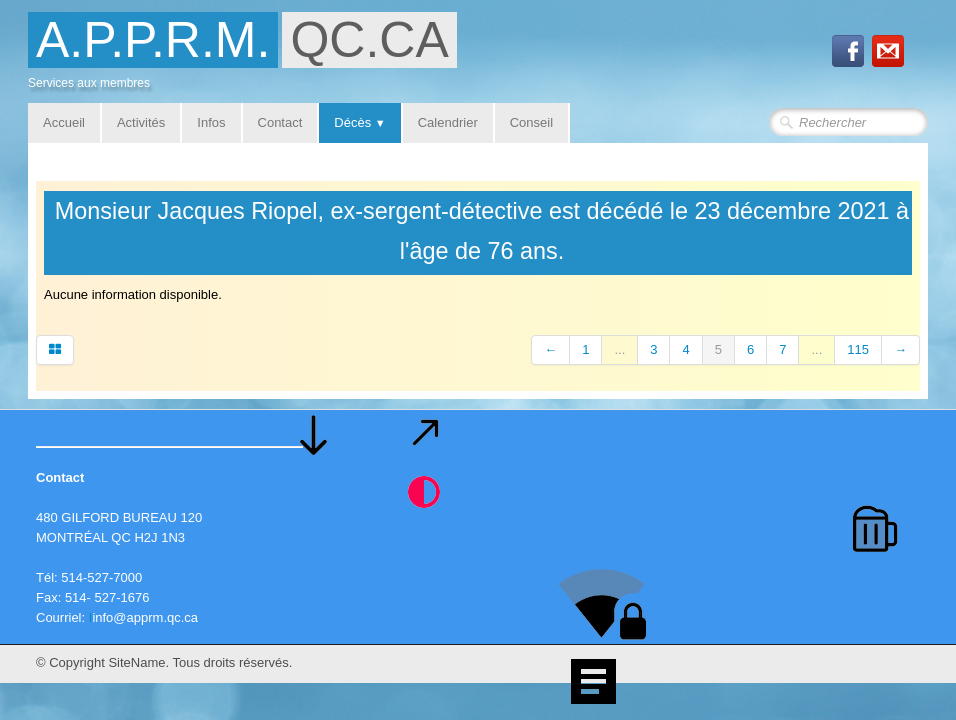 The image size is (956, 720). What do you see at coordinates (313, 435) in the screenshot?
I see `navigate or scroll downward` at bounding box center [313, 435].